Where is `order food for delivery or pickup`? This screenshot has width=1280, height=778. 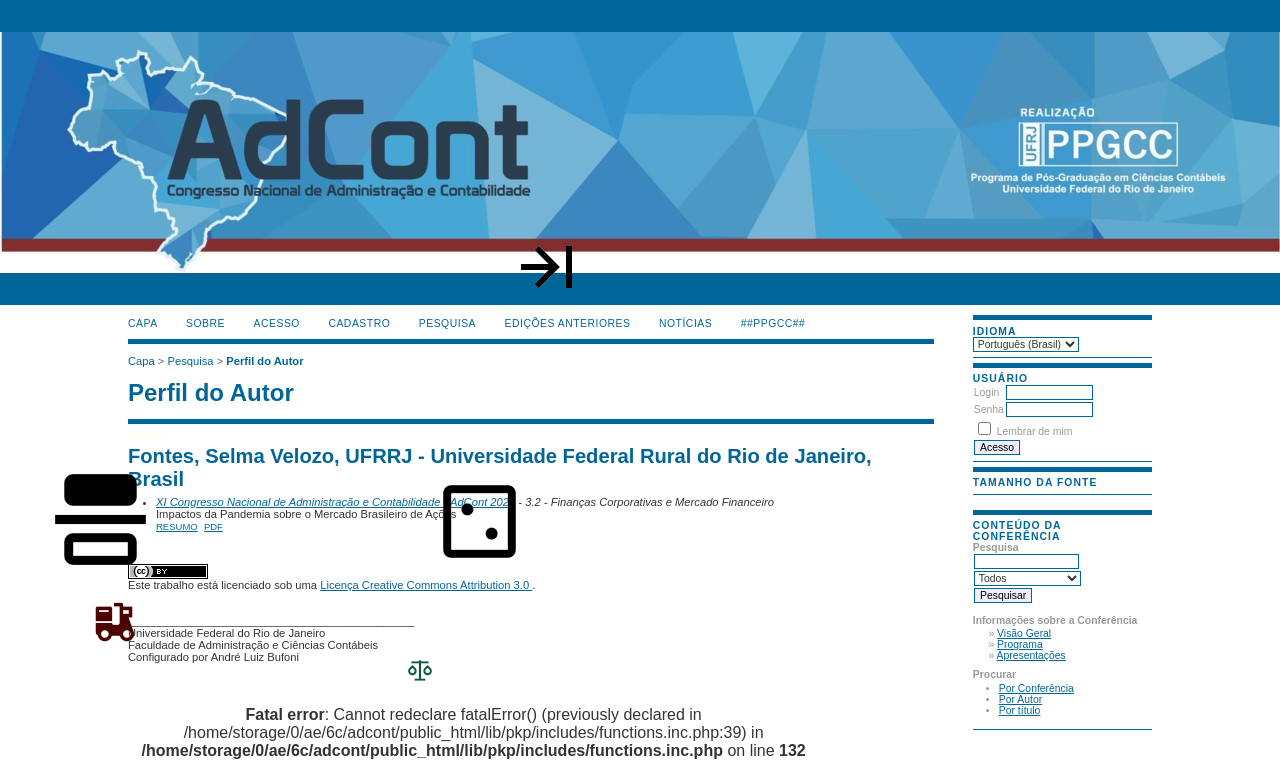
order food for delivery or pickup is located at coordinates (114, 623).